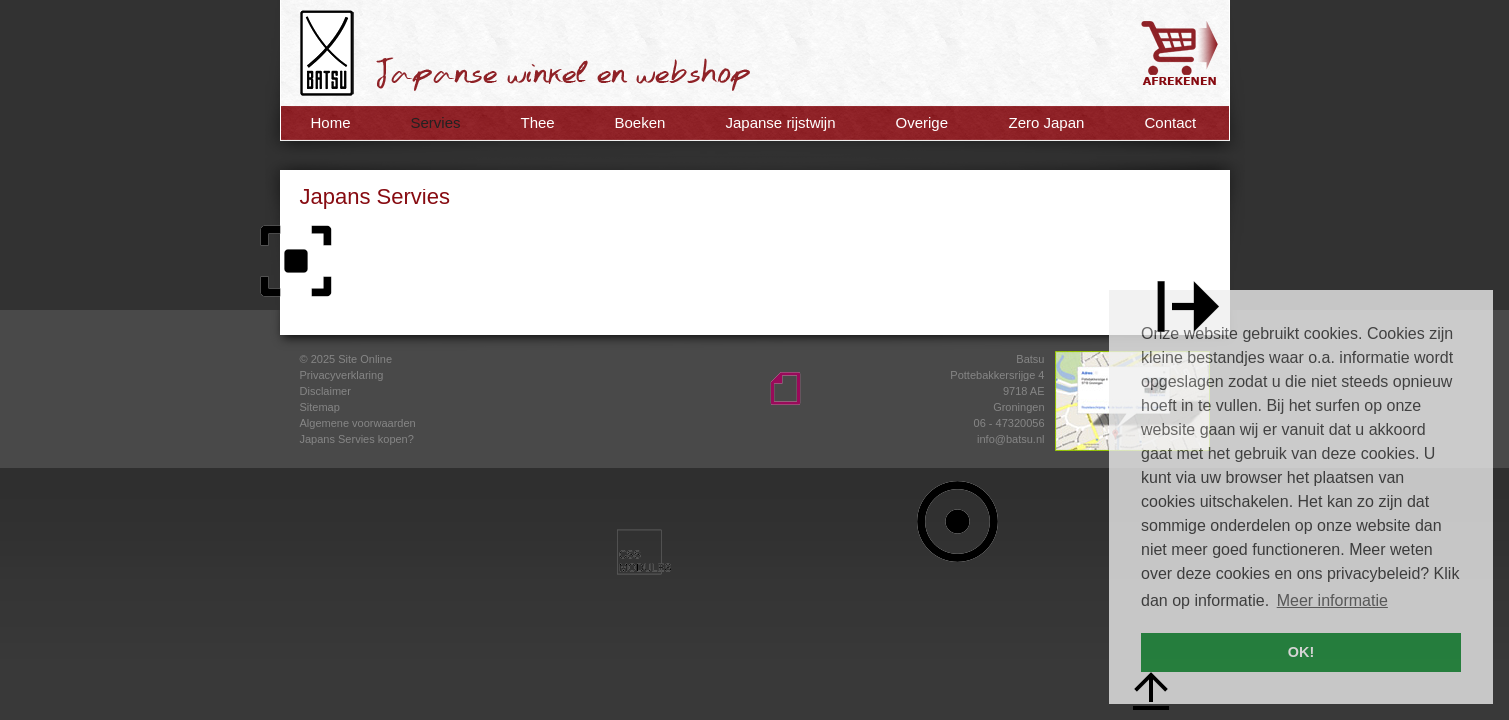 This screenshot has width=1509, height=720. I want to click on expand content to the right, so click(1186, 306).